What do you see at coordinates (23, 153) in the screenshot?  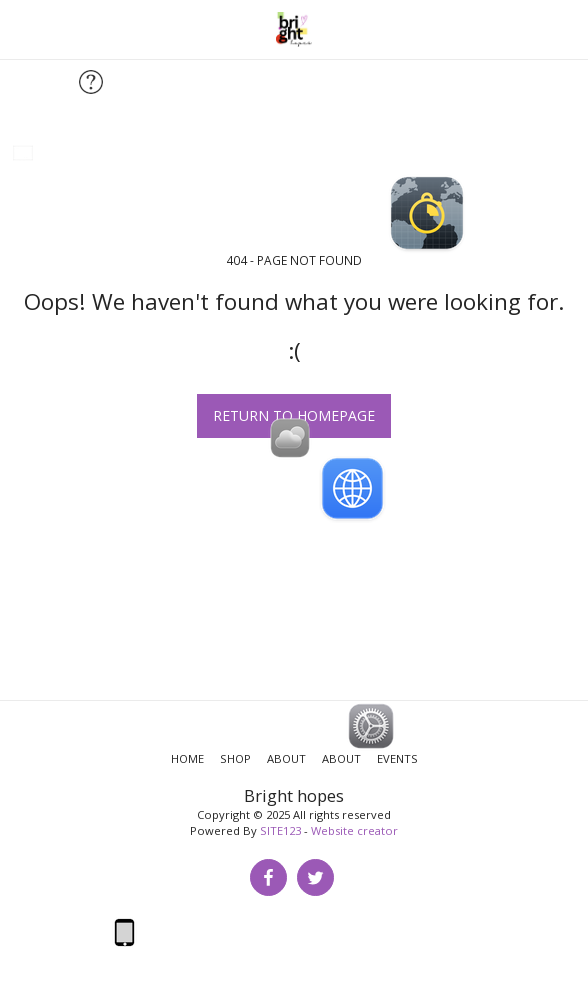 I see `view image library` at bounding box center [23, 153].